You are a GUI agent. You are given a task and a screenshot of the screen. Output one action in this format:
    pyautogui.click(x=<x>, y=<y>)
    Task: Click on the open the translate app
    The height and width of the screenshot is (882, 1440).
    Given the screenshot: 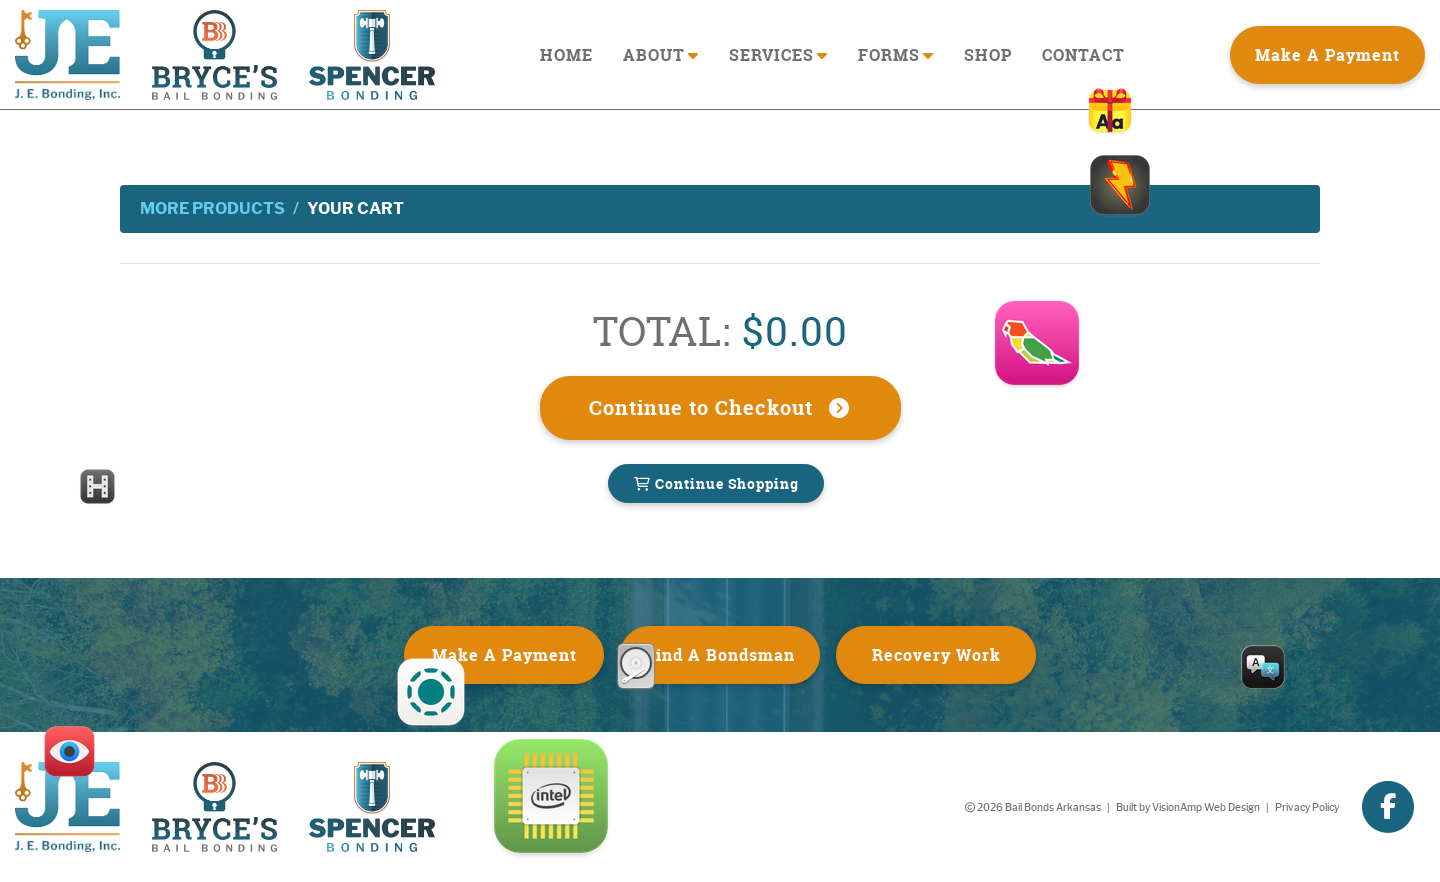 What is the action you would take?
    pyautogui.click(x=1263, y=667)
    